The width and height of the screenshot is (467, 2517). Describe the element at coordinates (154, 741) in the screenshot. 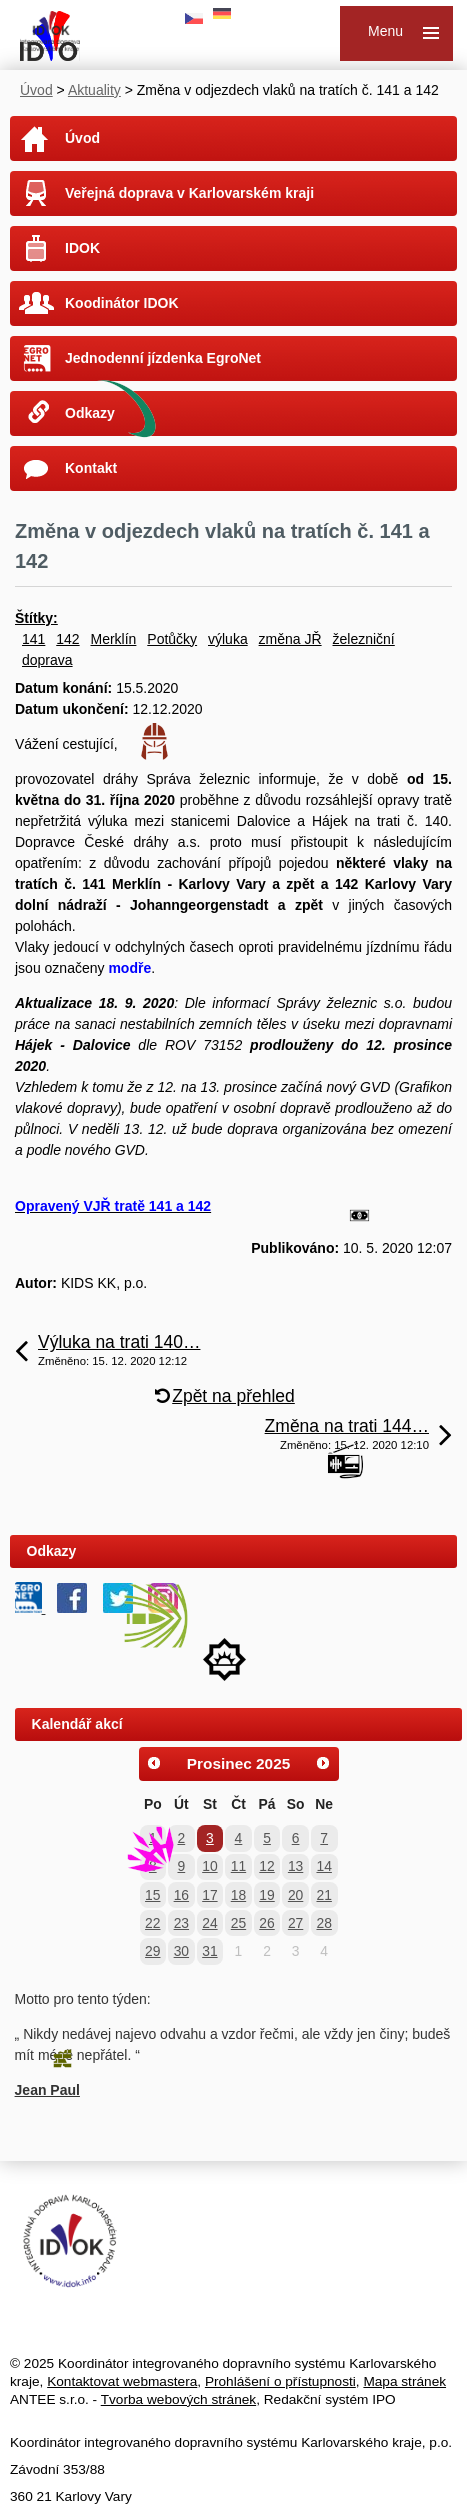

I see `select light armor class` at that location.